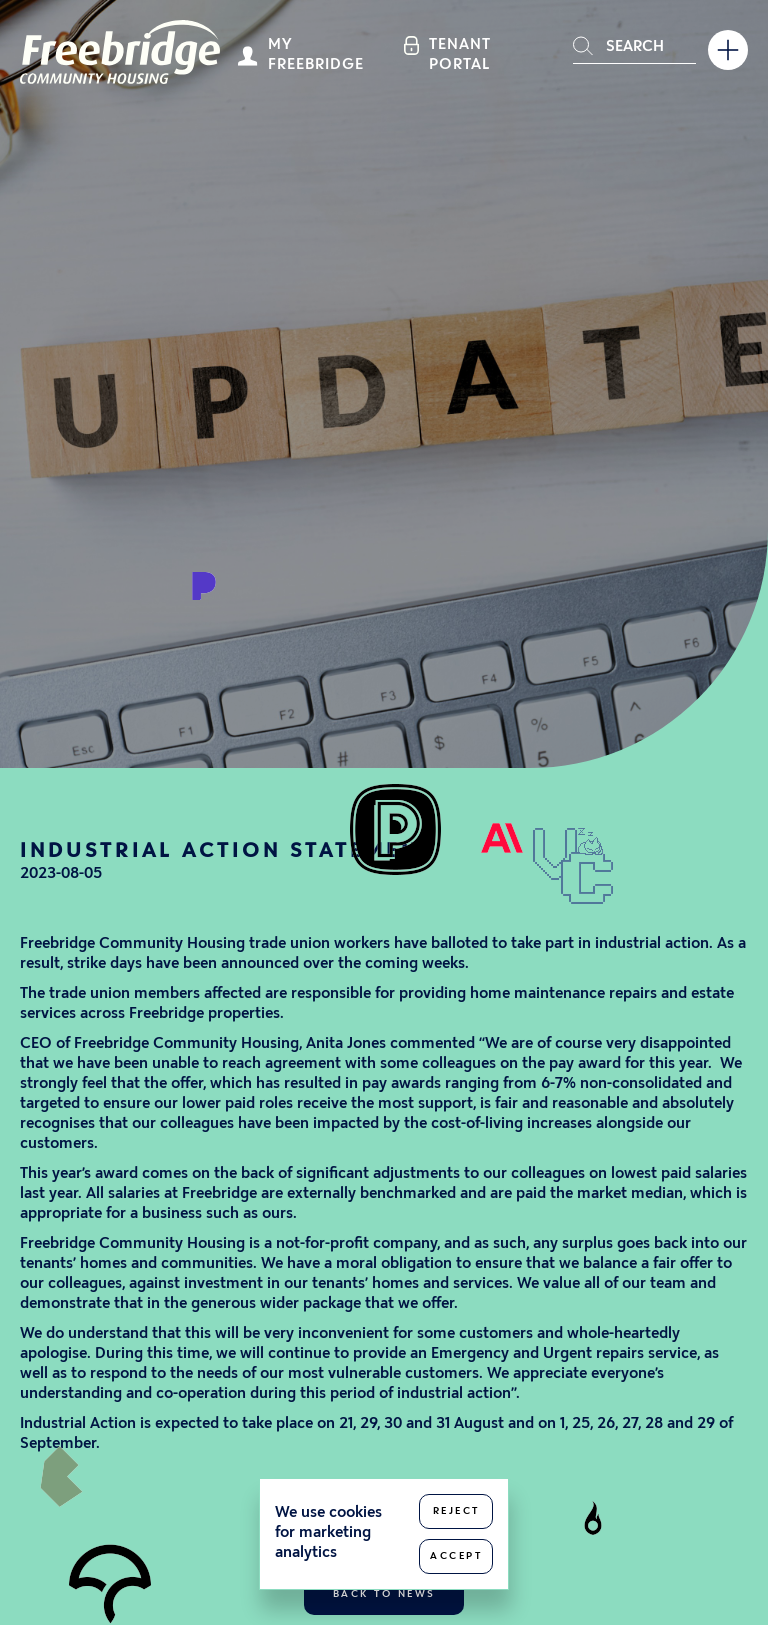 The height and width of the screenshot is (1625, 768). I want to click on open vencord discord client mod settings, so click(573, 866).